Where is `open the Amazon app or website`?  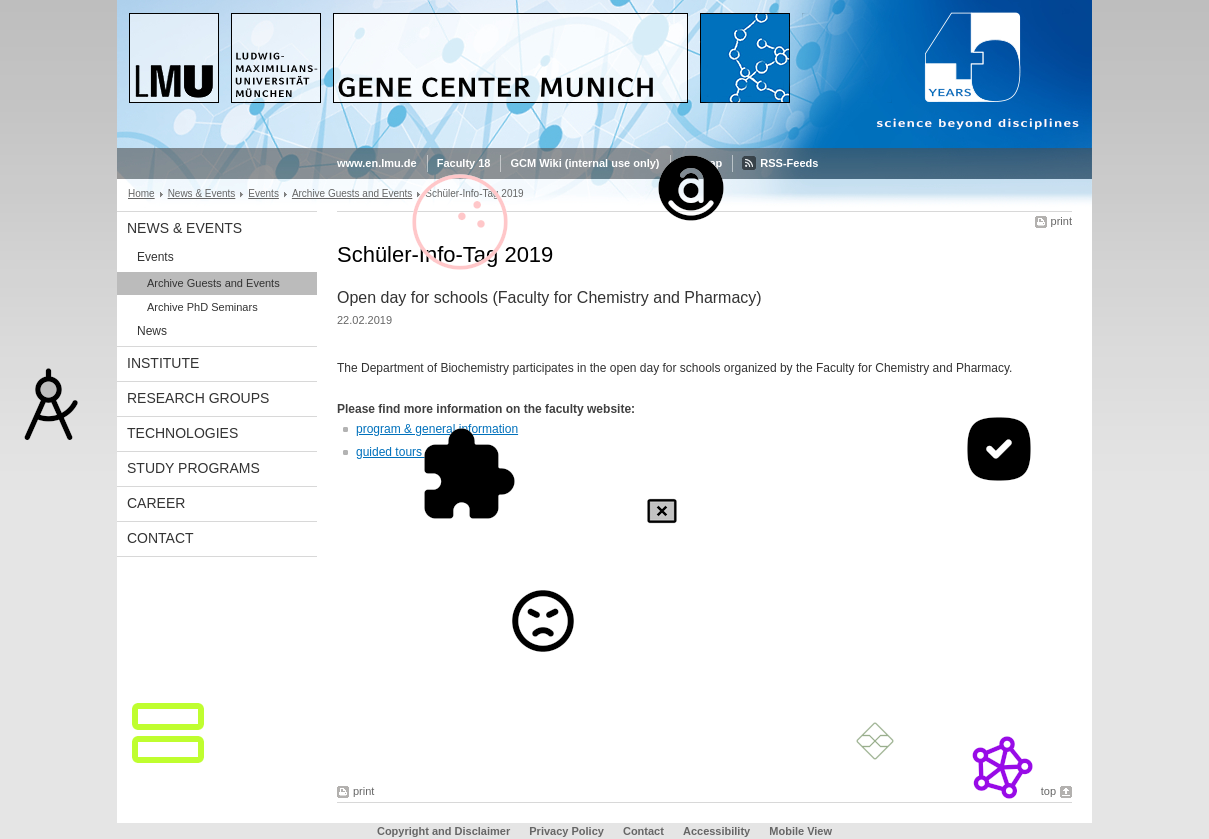
open the Amazon app or website is located at coordinates (691, 188).